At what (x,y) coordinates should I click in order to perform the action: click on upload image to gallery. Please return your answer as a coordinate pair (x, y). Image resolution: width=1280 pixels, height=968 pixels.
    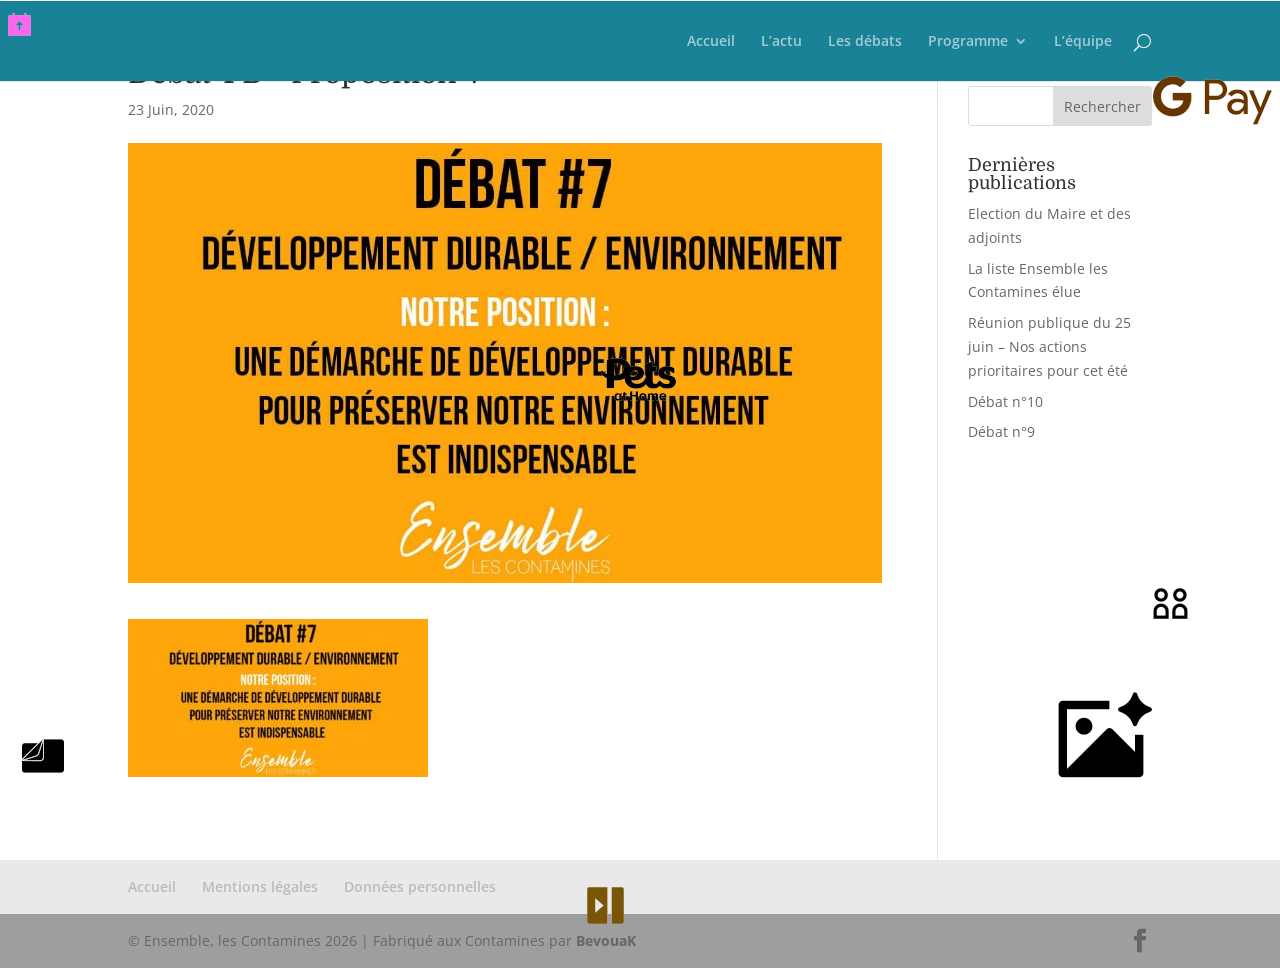
    Looking at the image, I should click on (19, 25).